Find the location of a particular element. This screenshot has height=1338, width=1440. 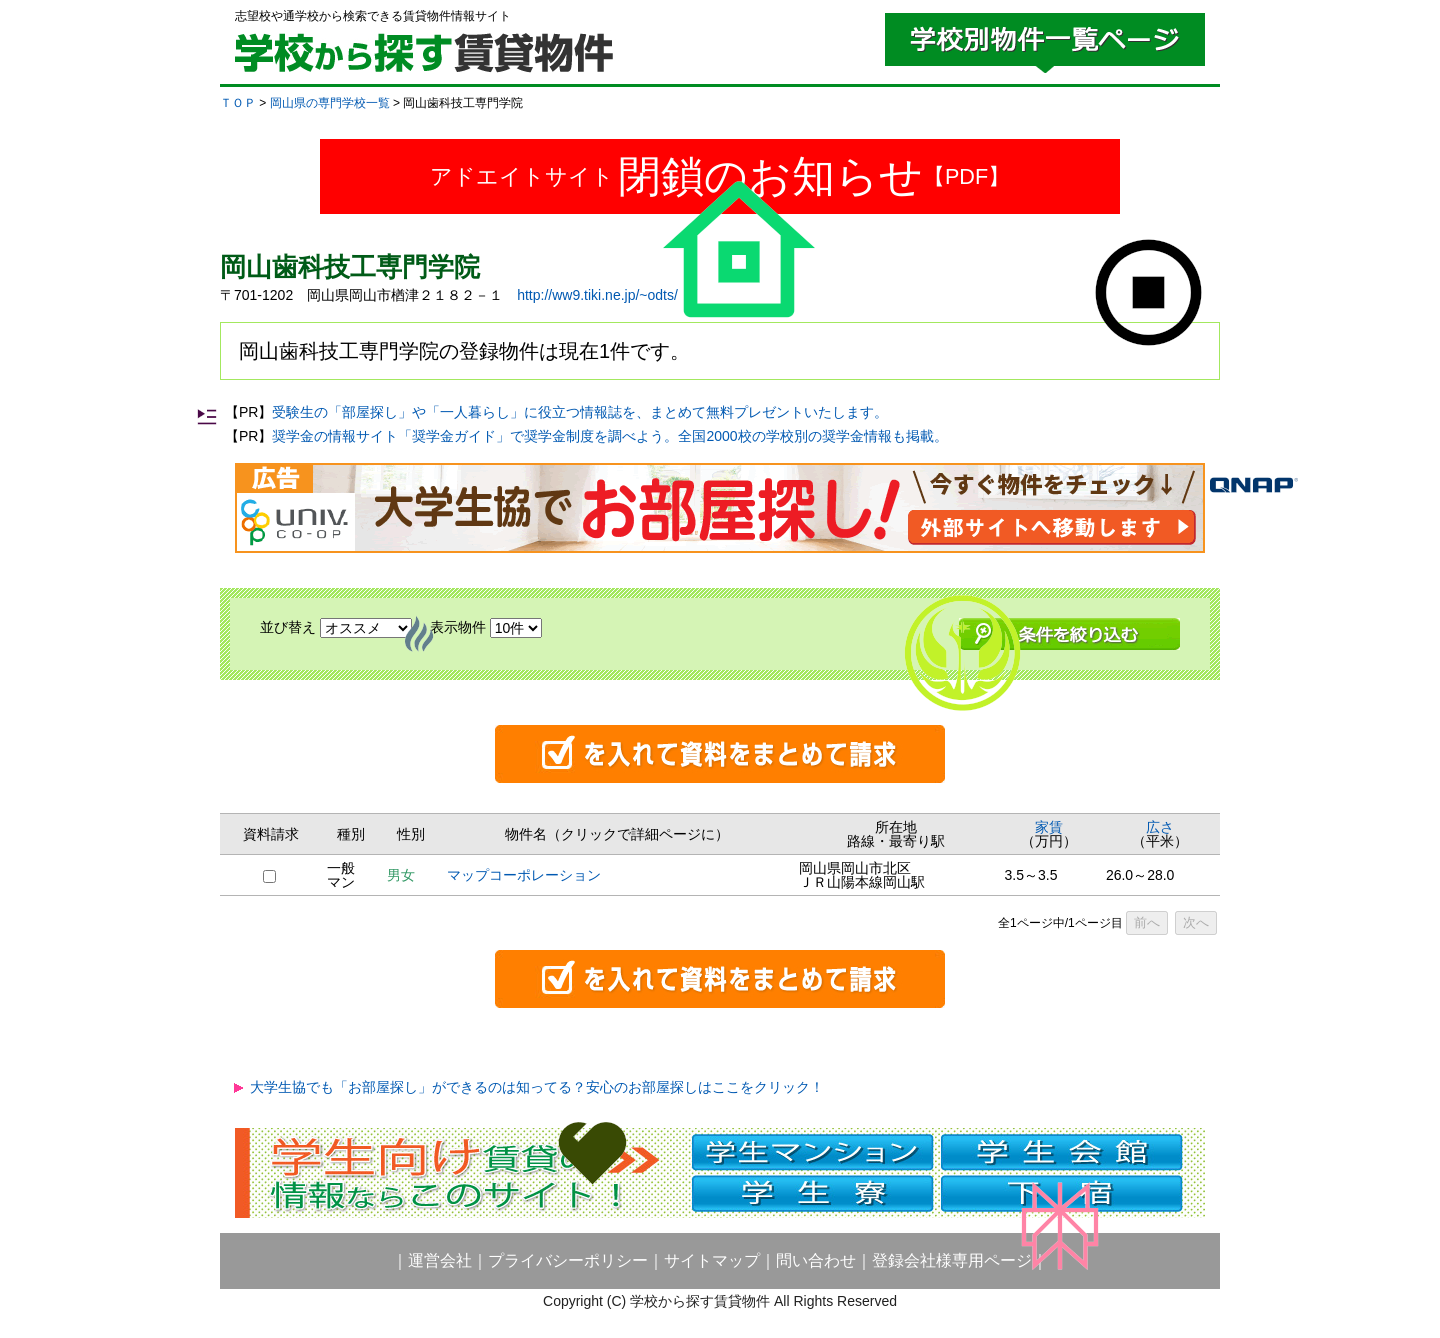

indicates hot or trending content is located at coordinates (419, 634).